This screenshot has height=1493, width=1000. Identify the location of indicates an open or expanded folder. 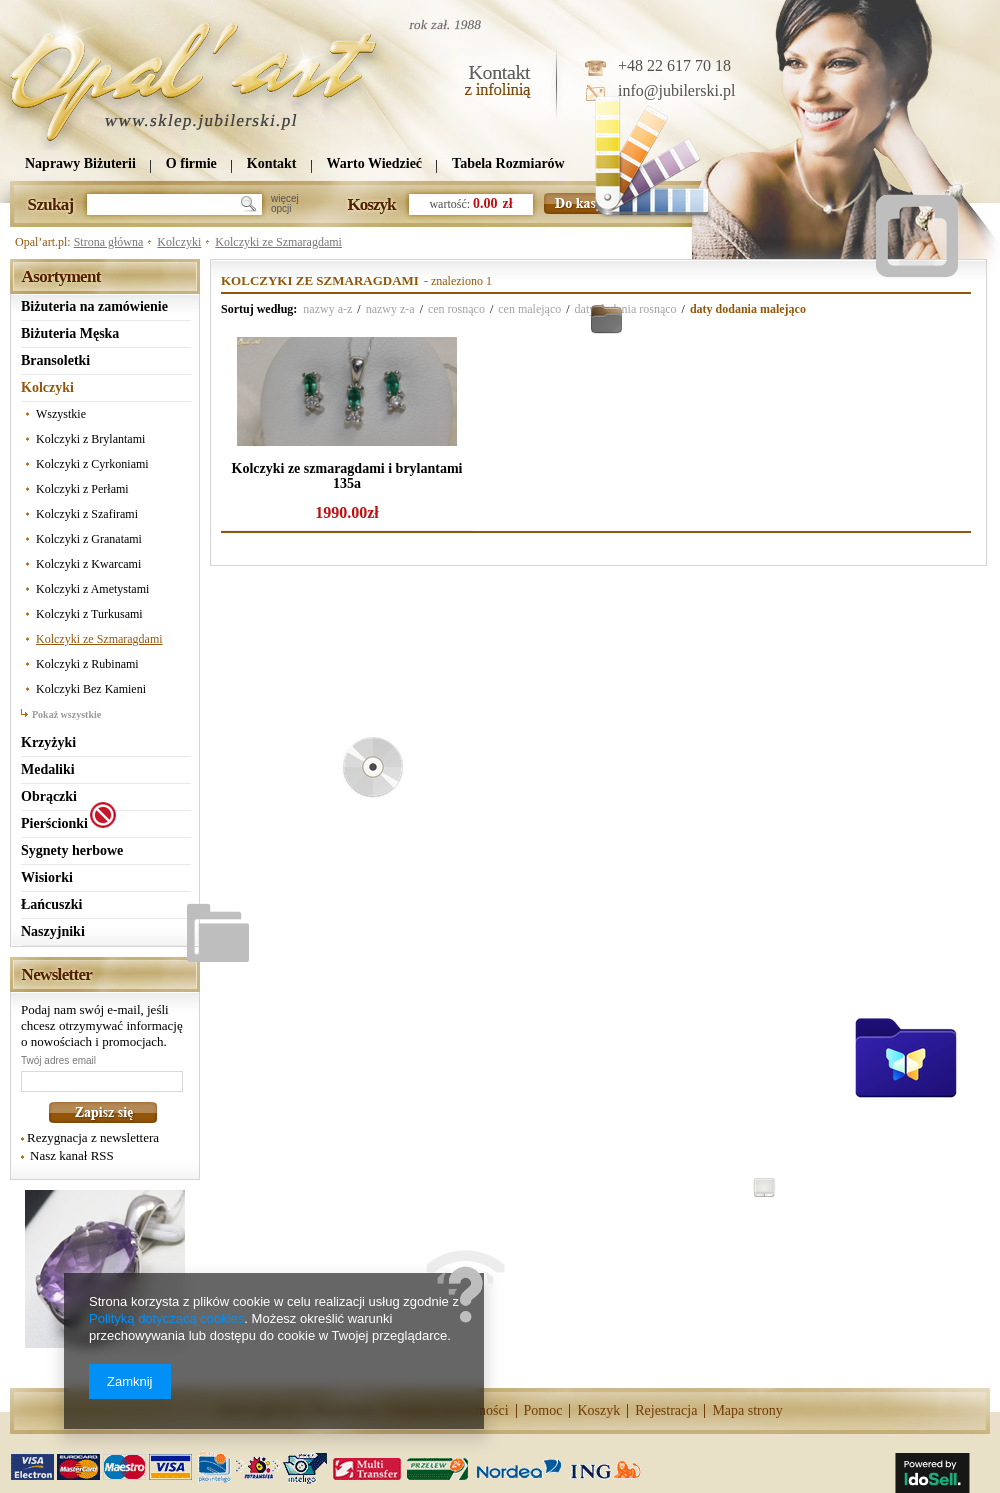
(606, 318).